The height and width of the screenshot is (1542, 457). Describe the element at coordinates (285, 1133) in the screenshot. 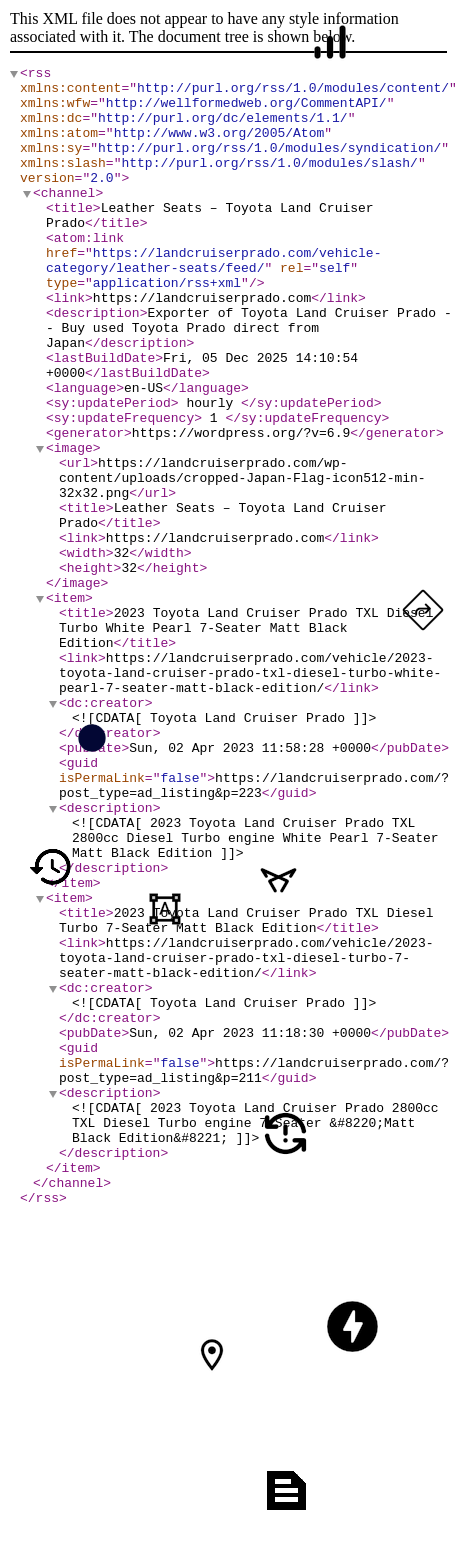

I see `refresh required with warning or alert` at that location.